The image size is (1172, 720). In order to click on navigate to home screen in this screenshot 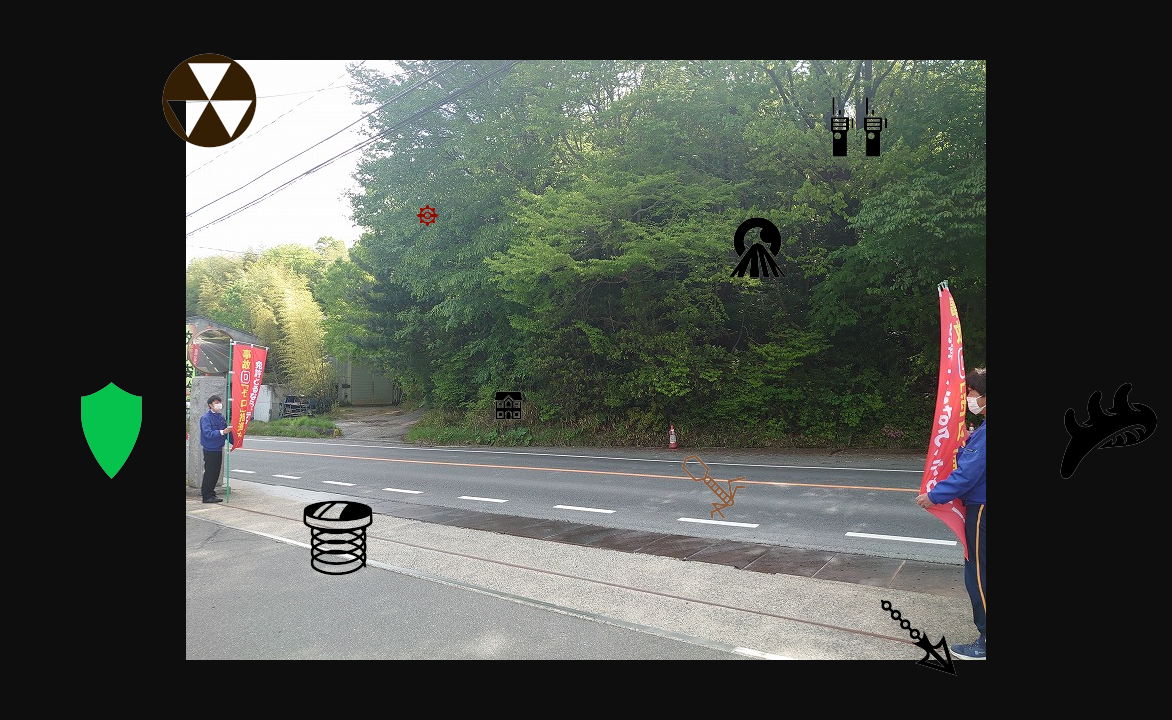, I will do `click(508, 405)`.